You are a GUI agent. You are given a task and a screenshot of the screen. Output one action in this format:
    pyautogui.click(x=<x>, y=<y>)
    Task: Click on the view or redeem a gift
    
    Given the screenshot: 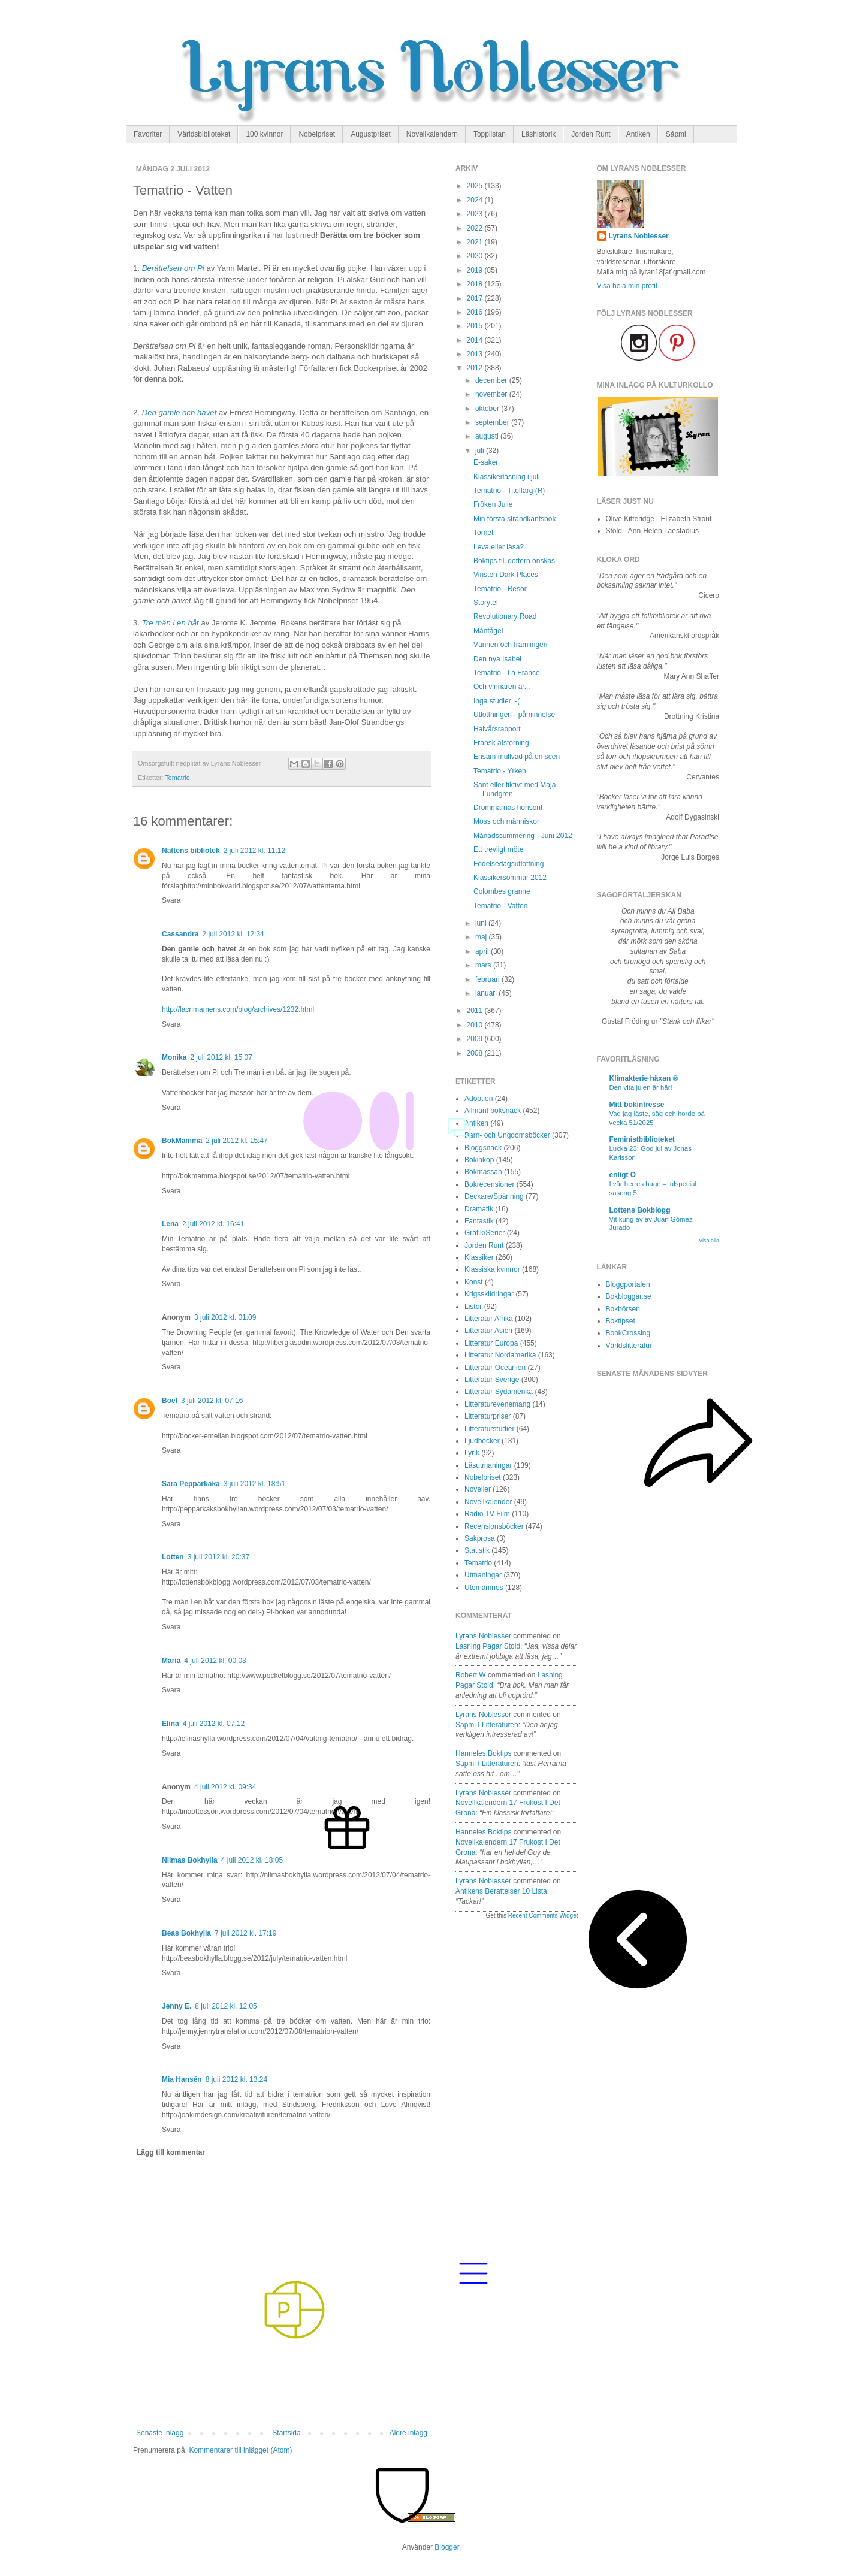 What is the action you would take?
    pyautogui.click(x=347, y=1830)
    